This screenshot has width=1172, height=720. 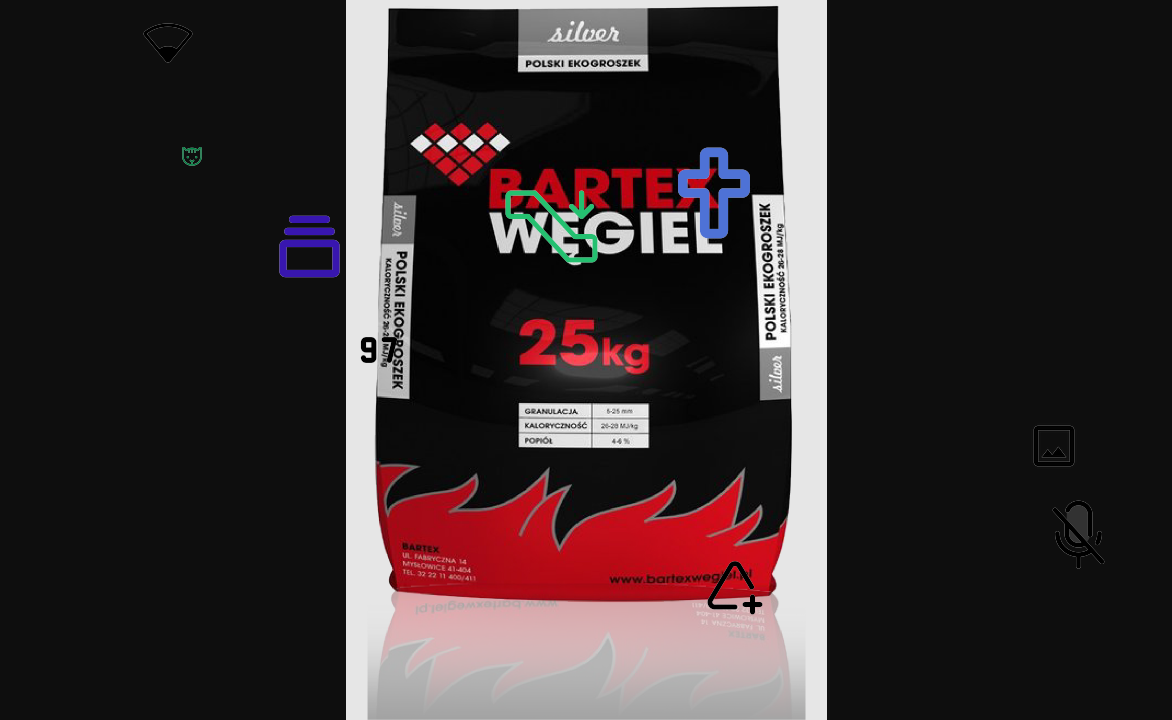 What do you see at coordinates (379, 350) in the screenshot?
I see `displays the number 97 as a badge or counter` at bounding box center [379, 350].